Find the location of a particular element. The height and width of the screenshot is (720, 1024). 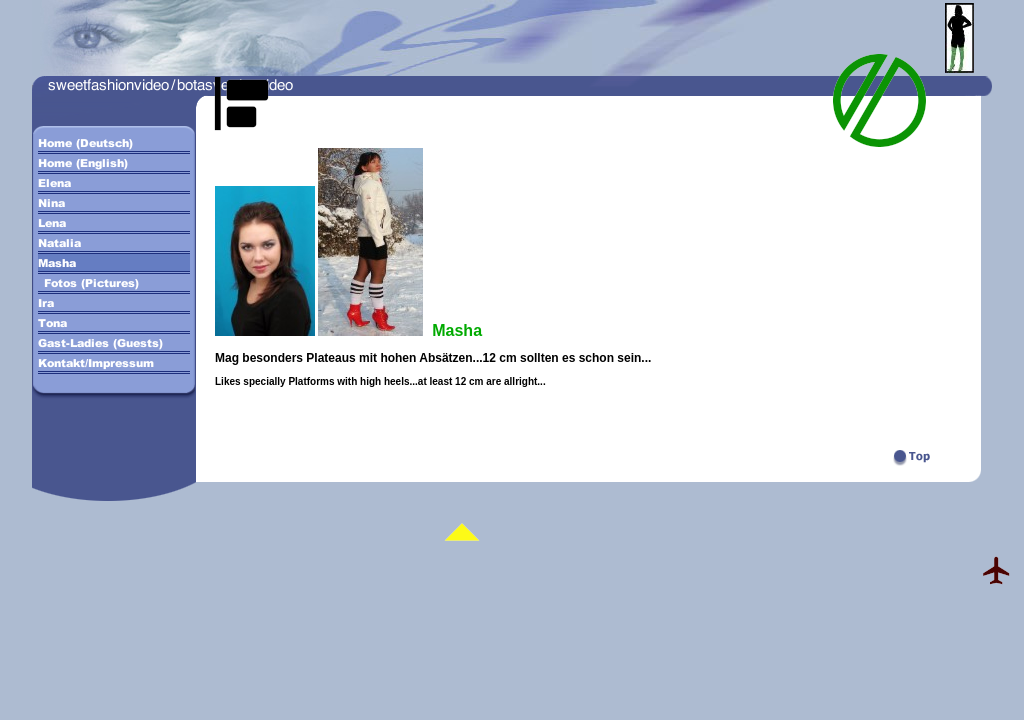

enable airplane mode is located at coordinates (995, 570).